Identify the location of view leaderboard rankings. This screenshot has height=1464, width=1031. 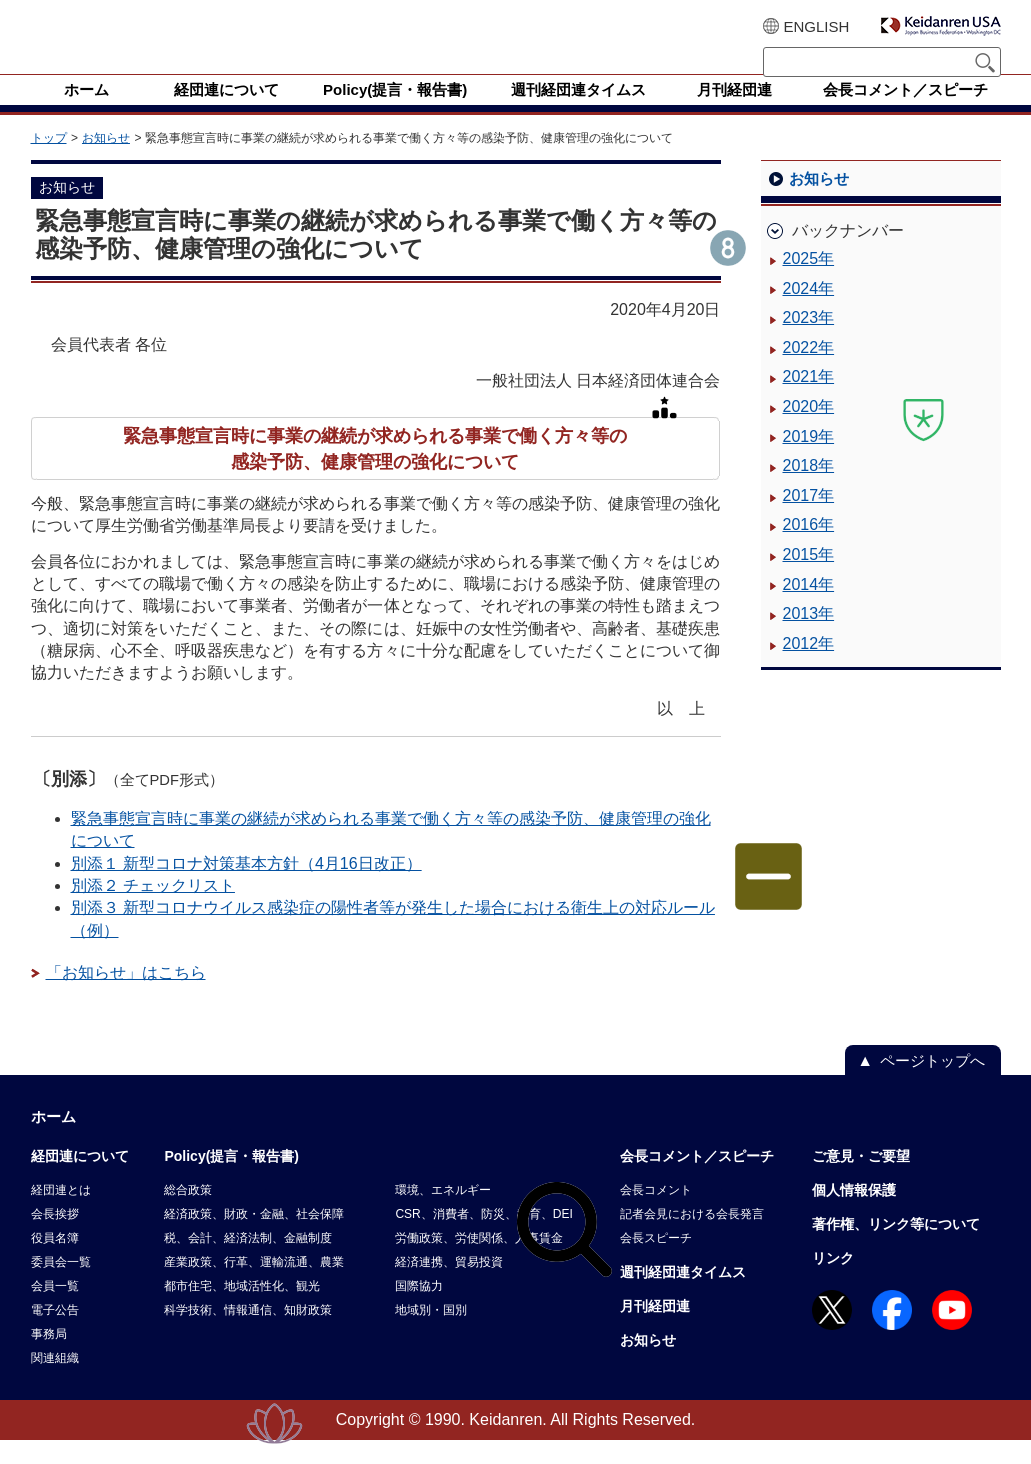
(664, 407).